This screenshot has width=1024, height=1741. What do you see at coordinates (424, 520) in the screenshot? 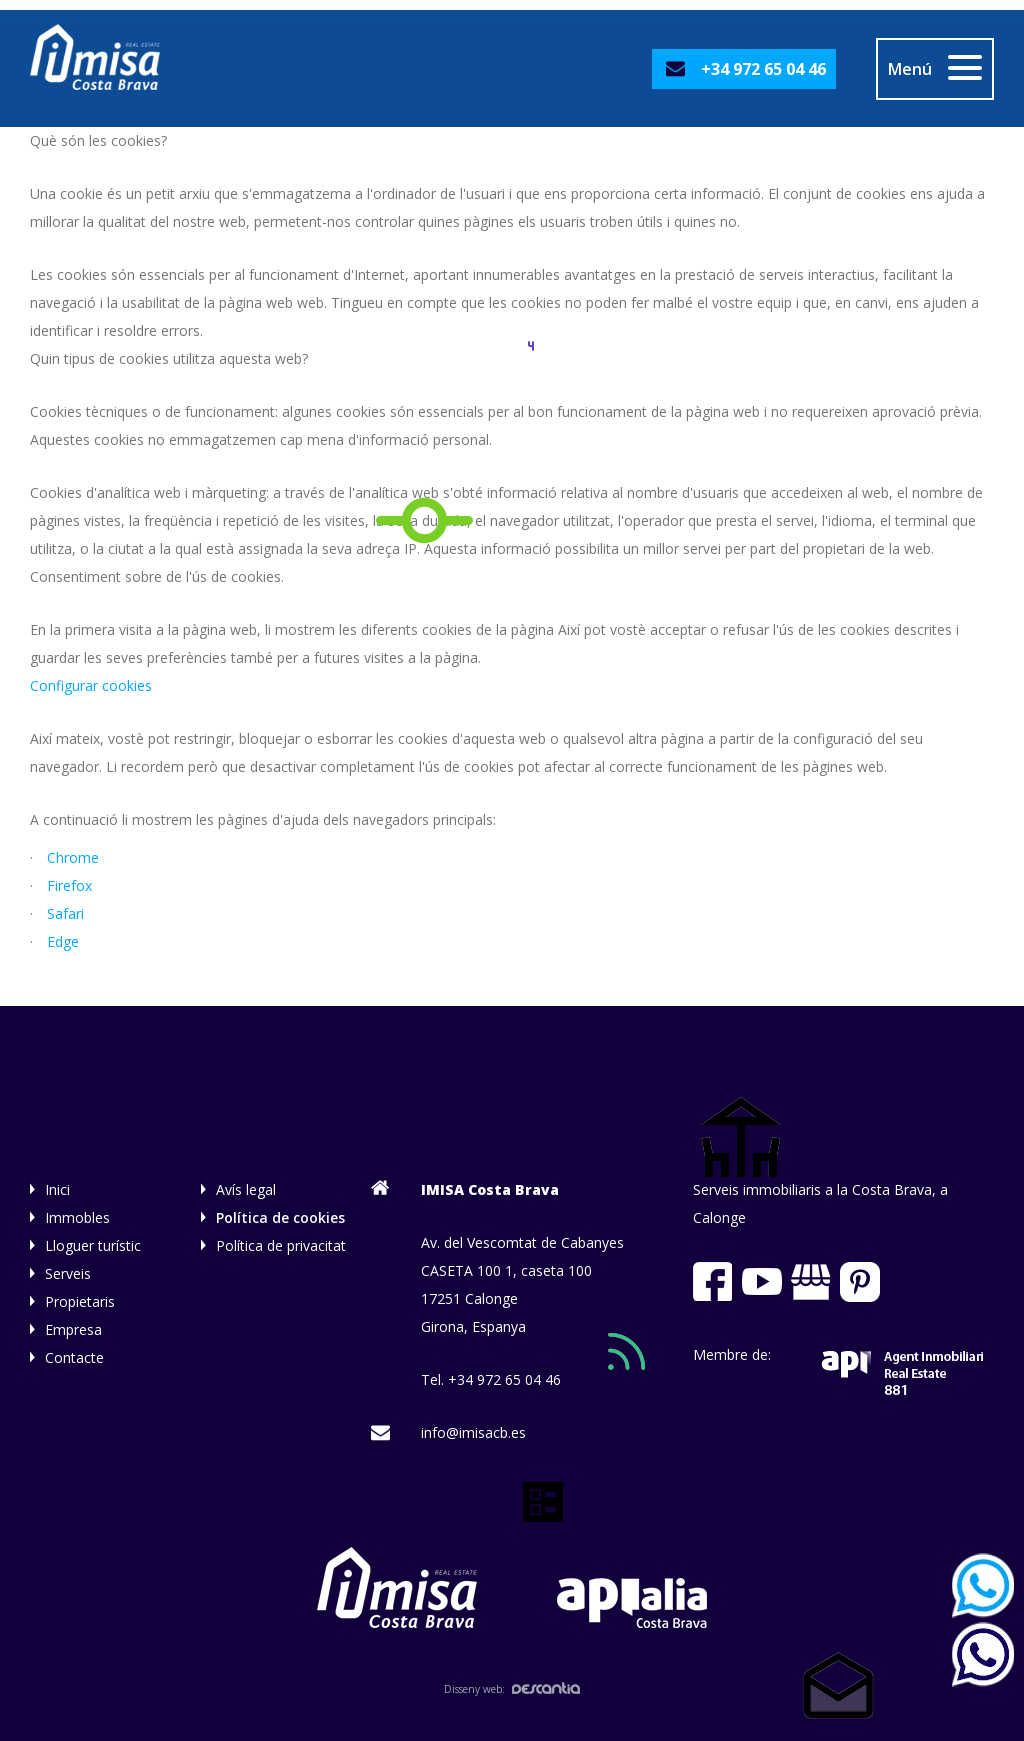
I see `view commit history` at bounding box center [424, 520].